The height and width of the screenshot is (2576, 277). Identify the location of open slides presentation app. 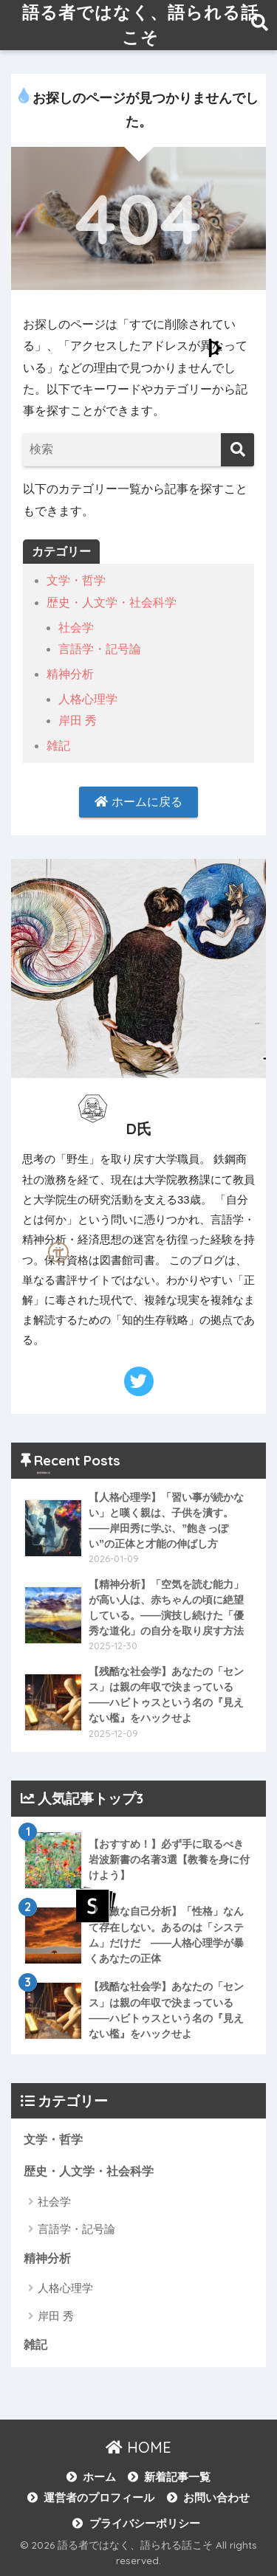
(96, 1906).